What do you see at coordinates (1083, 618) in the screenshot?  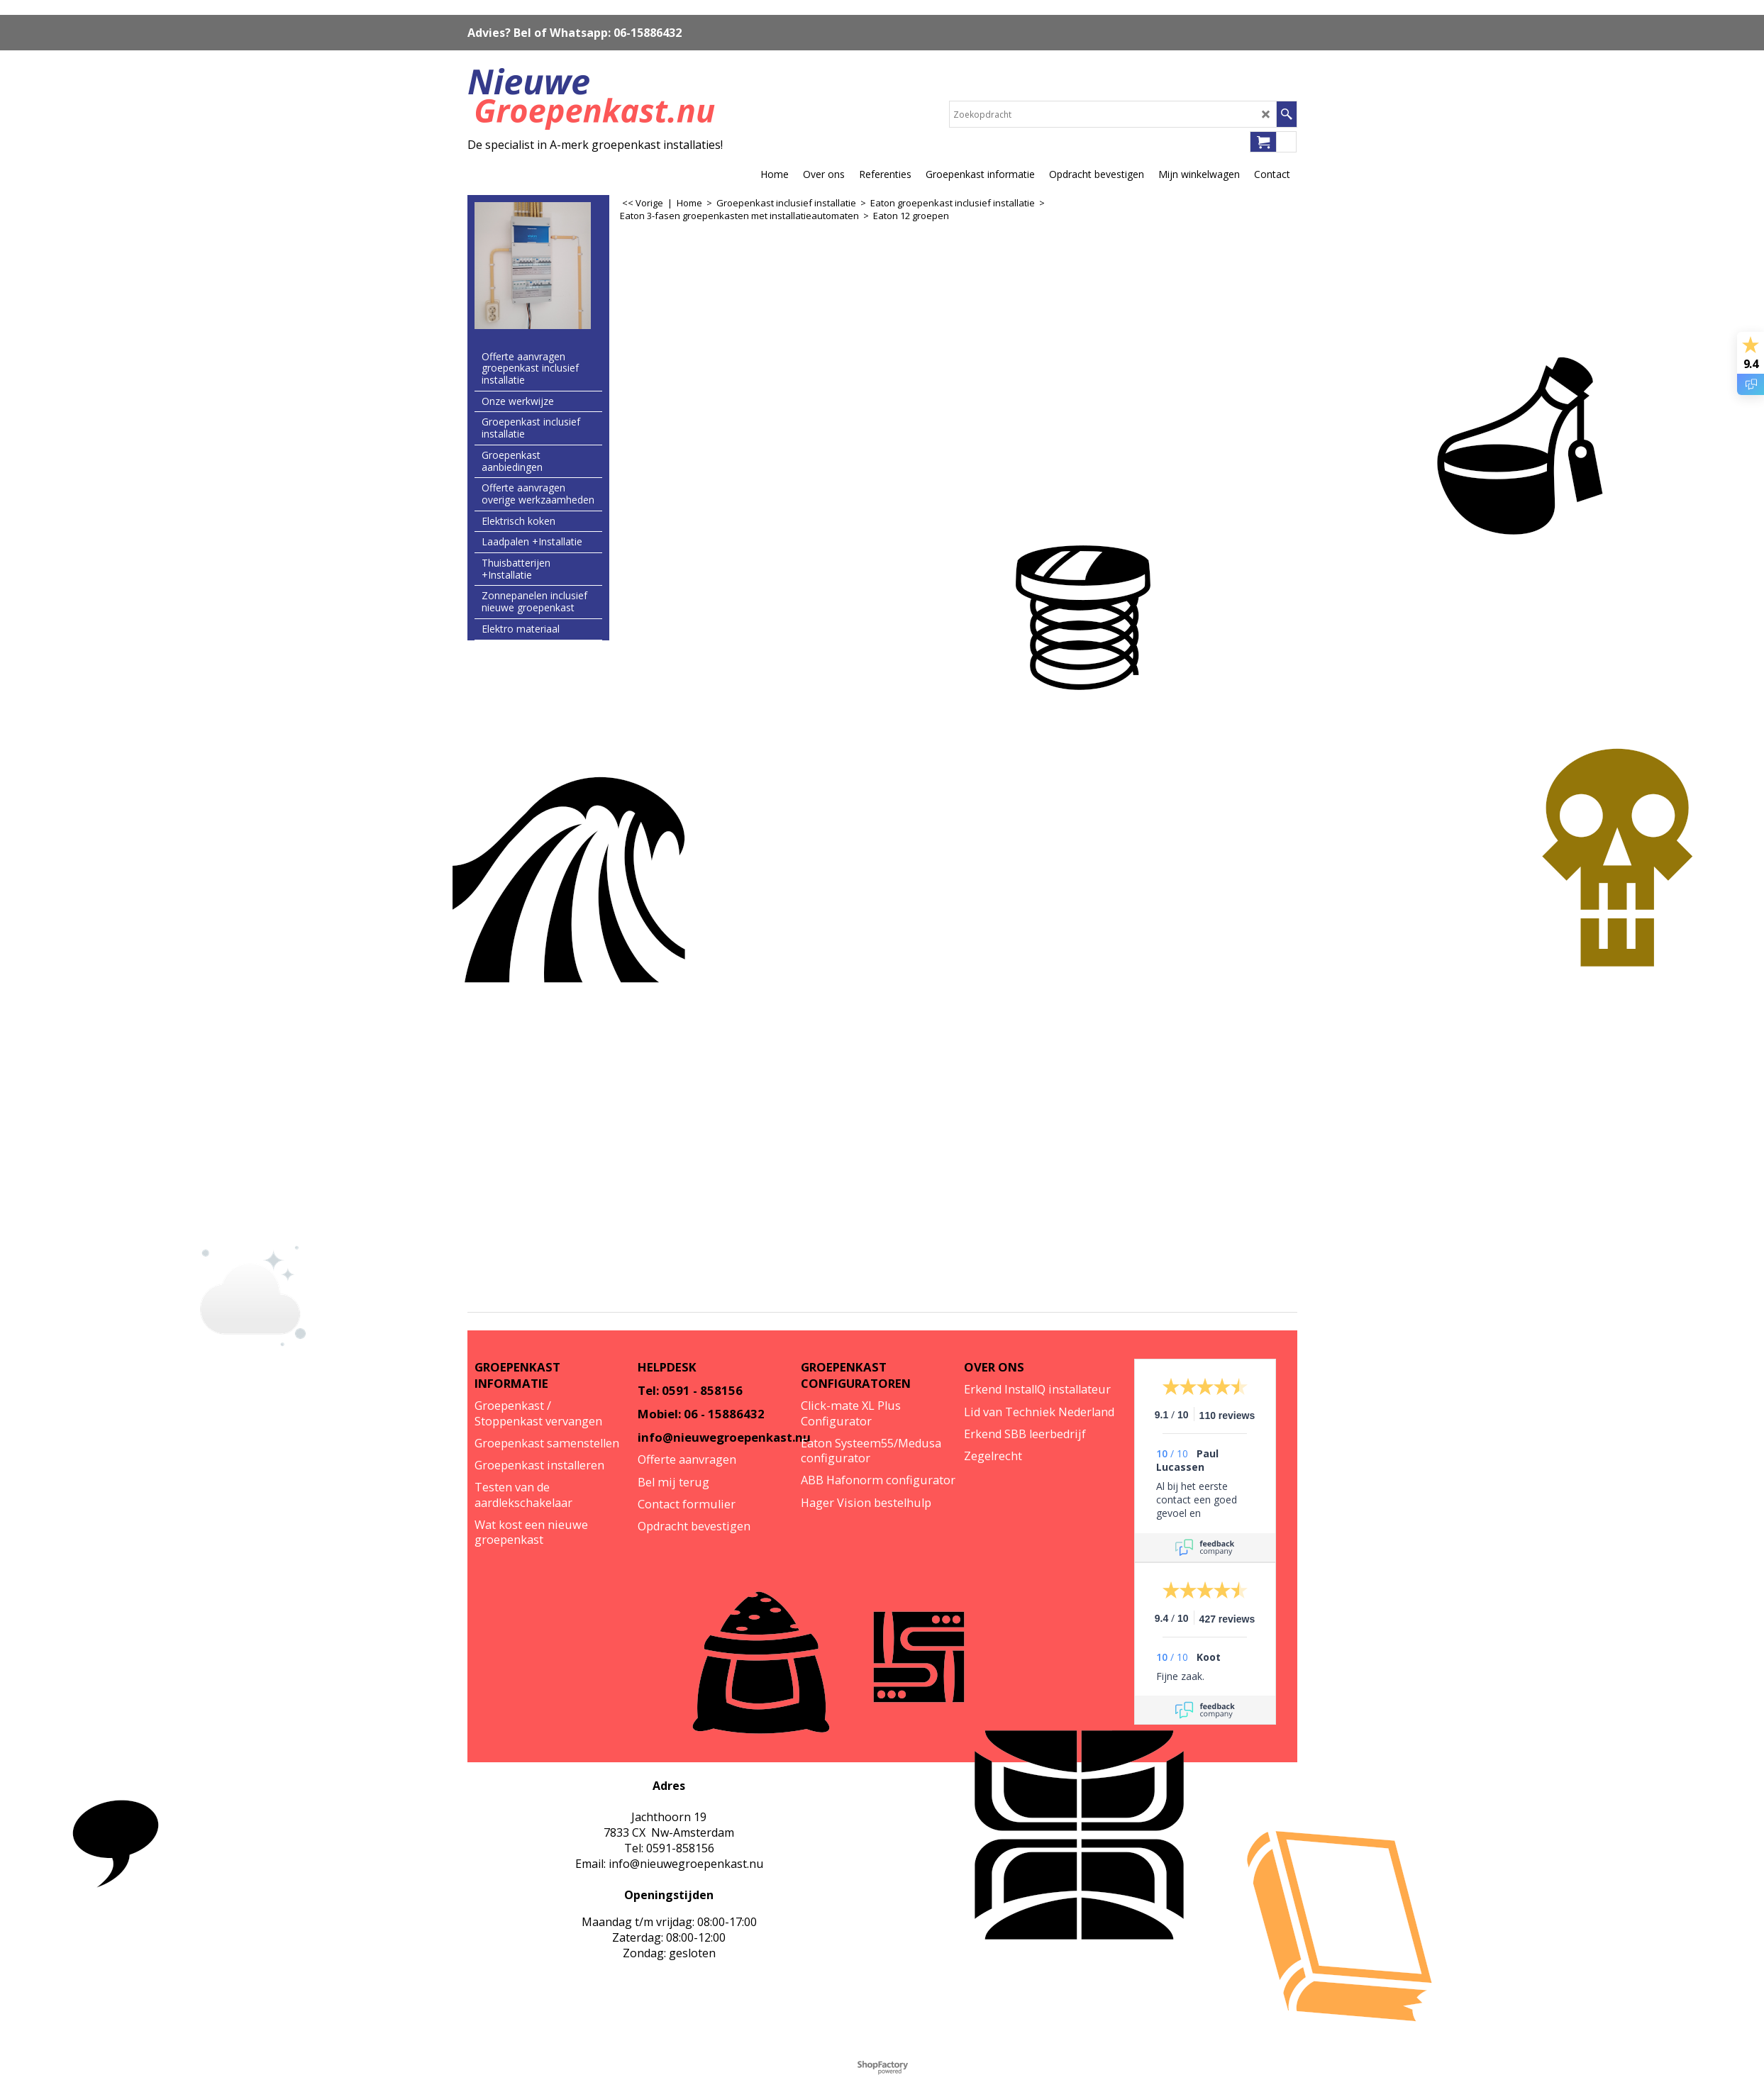 I see `spring or bounce mechanic in a game` at bounding box center [1083, 618].